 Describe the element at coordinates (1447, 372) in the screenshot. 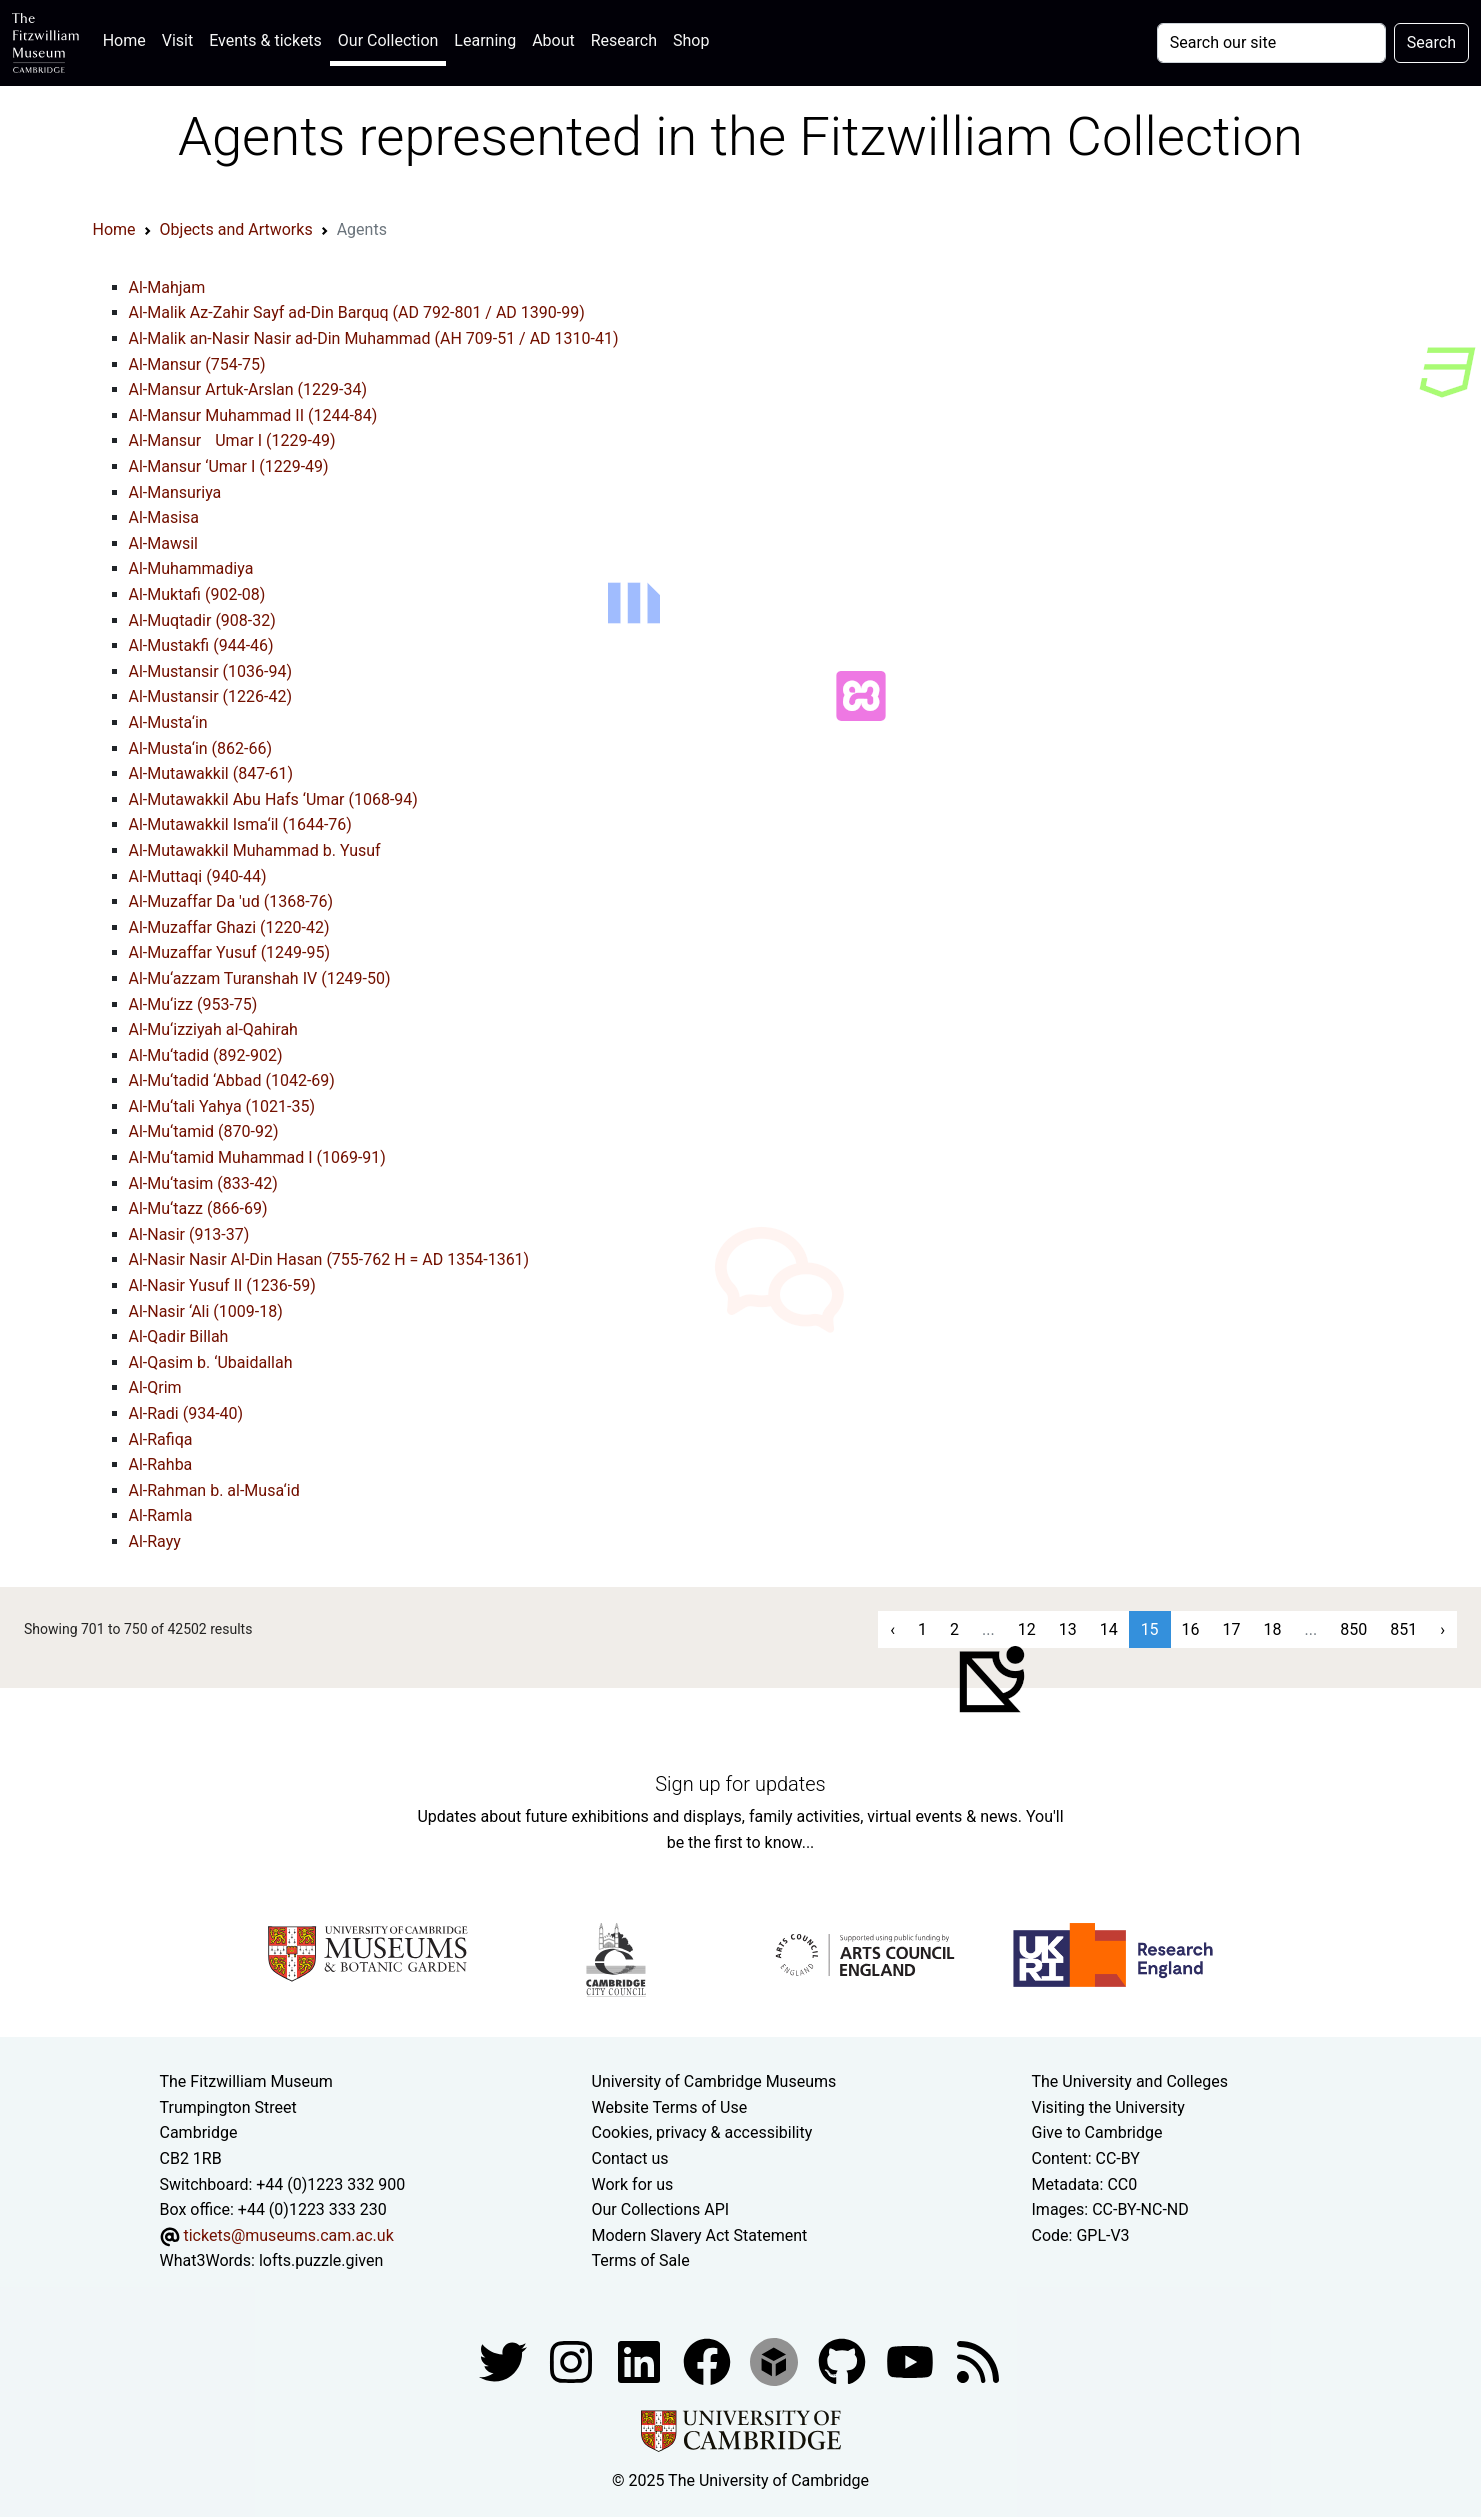

I see `indicates CSS3 styling or stylesheet` at that location.